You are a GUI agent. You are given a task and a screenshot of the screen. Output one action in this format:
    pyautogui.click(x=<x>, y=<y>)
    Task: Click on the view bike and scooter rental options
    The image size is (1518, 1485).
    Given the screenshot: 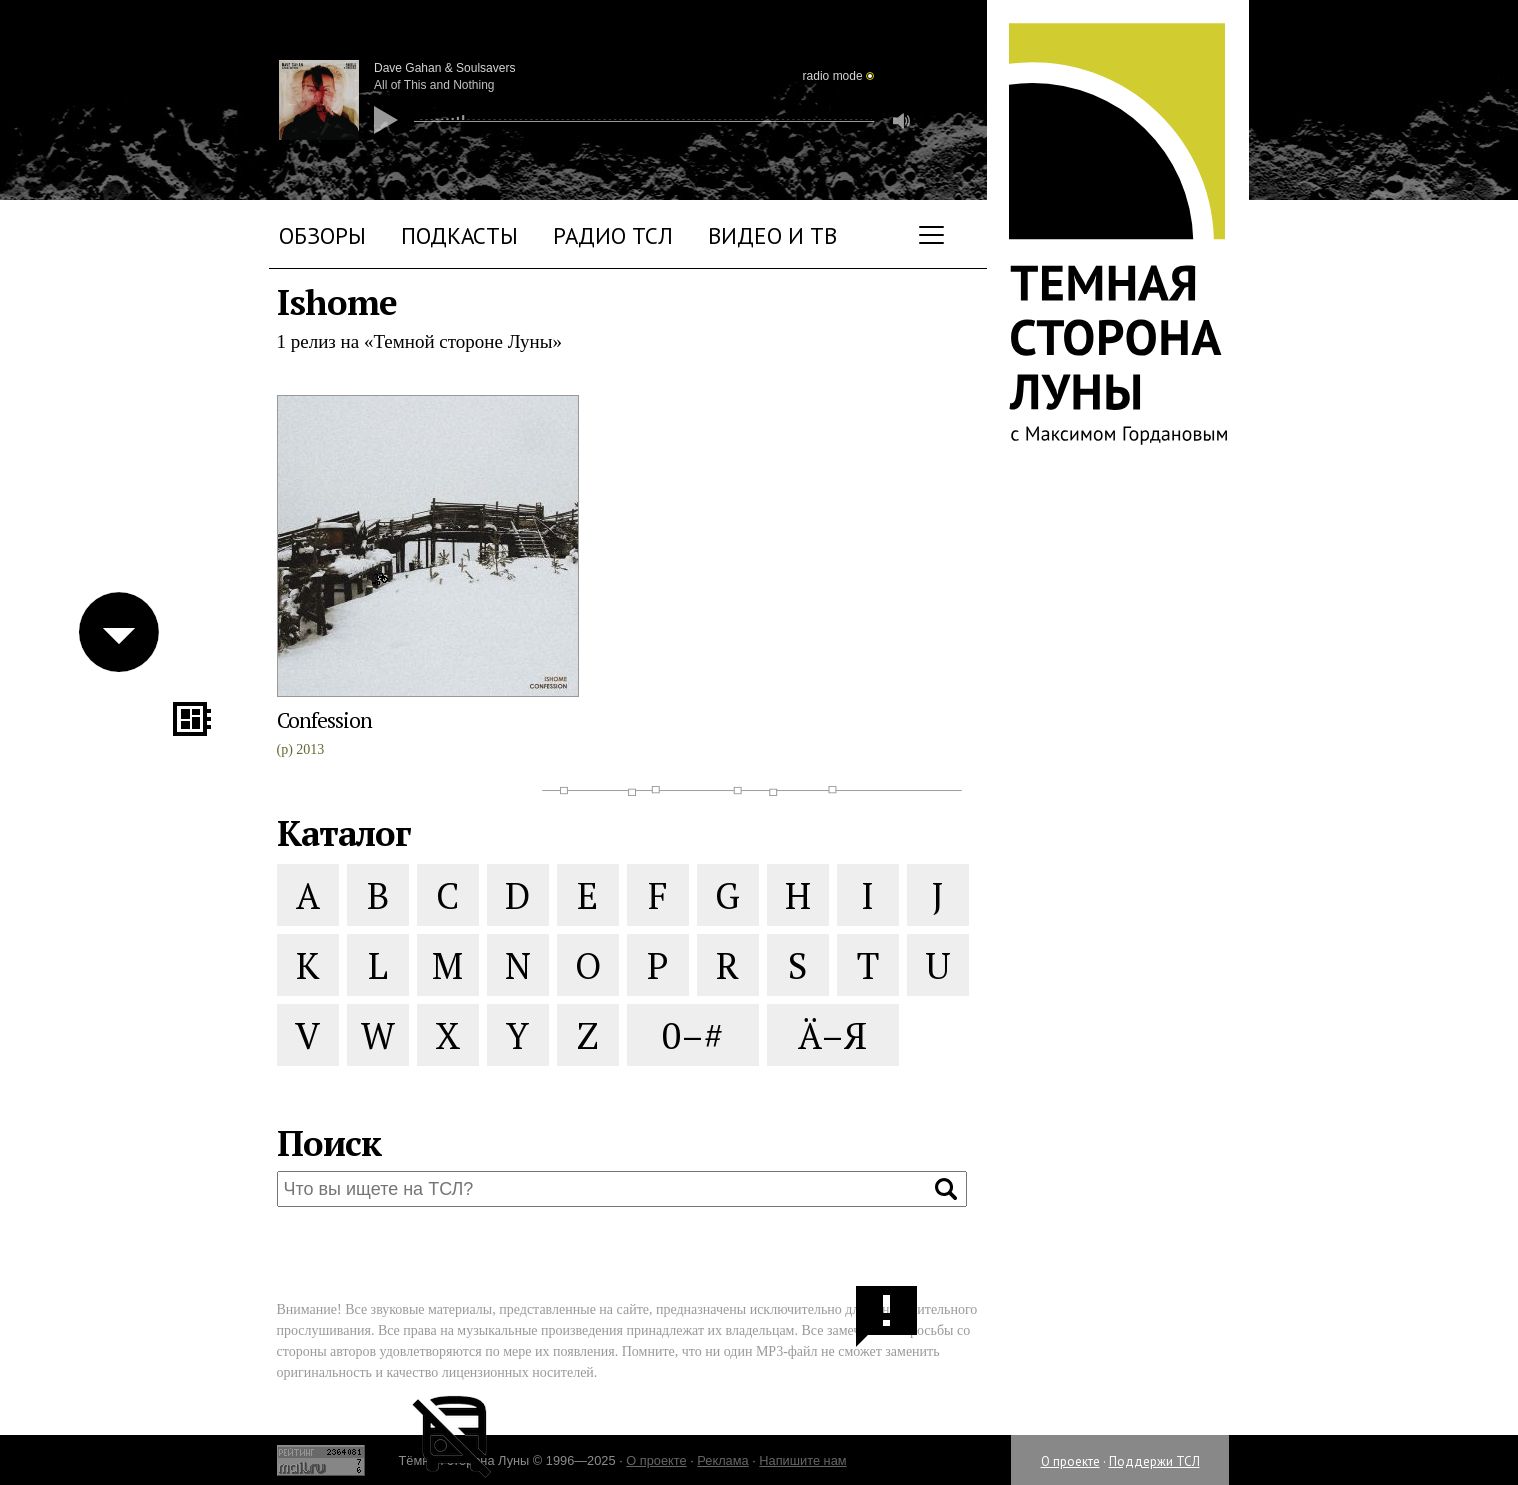 What is the action you would take?
    pyautogui.click(x=380, y=579)
    